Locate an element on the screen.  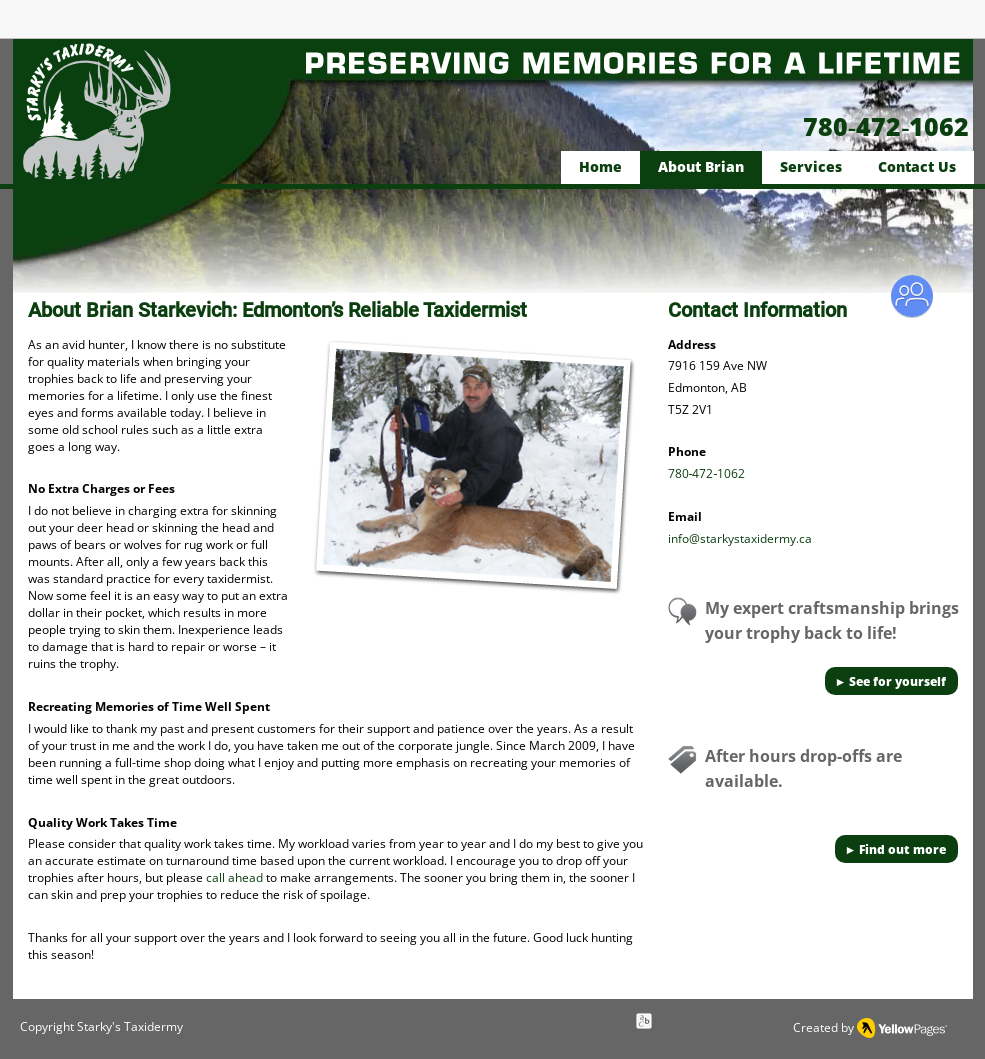
open the font viewer application is located at coordinates (644, 1021).